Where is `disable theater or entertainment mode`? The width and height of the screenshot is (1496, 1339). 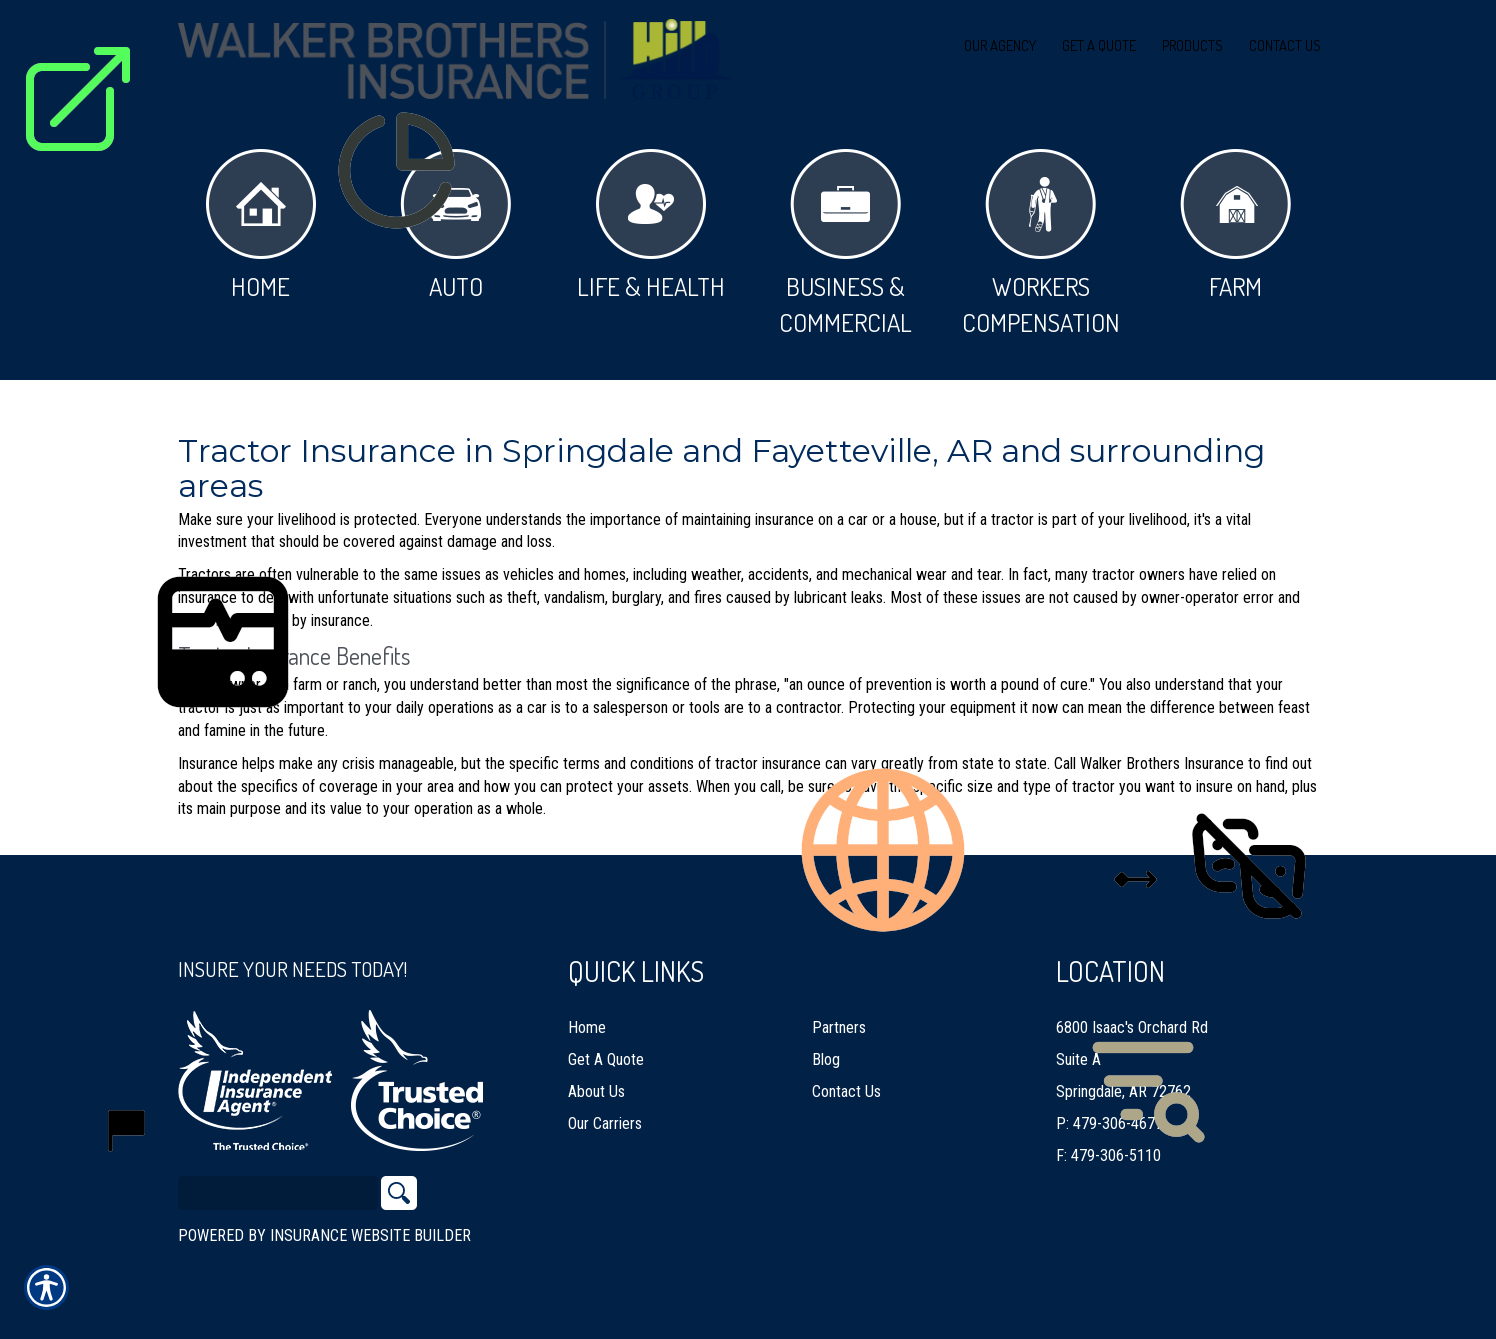 disable theater or entertainment mode is located at coordinates (1249, 866).